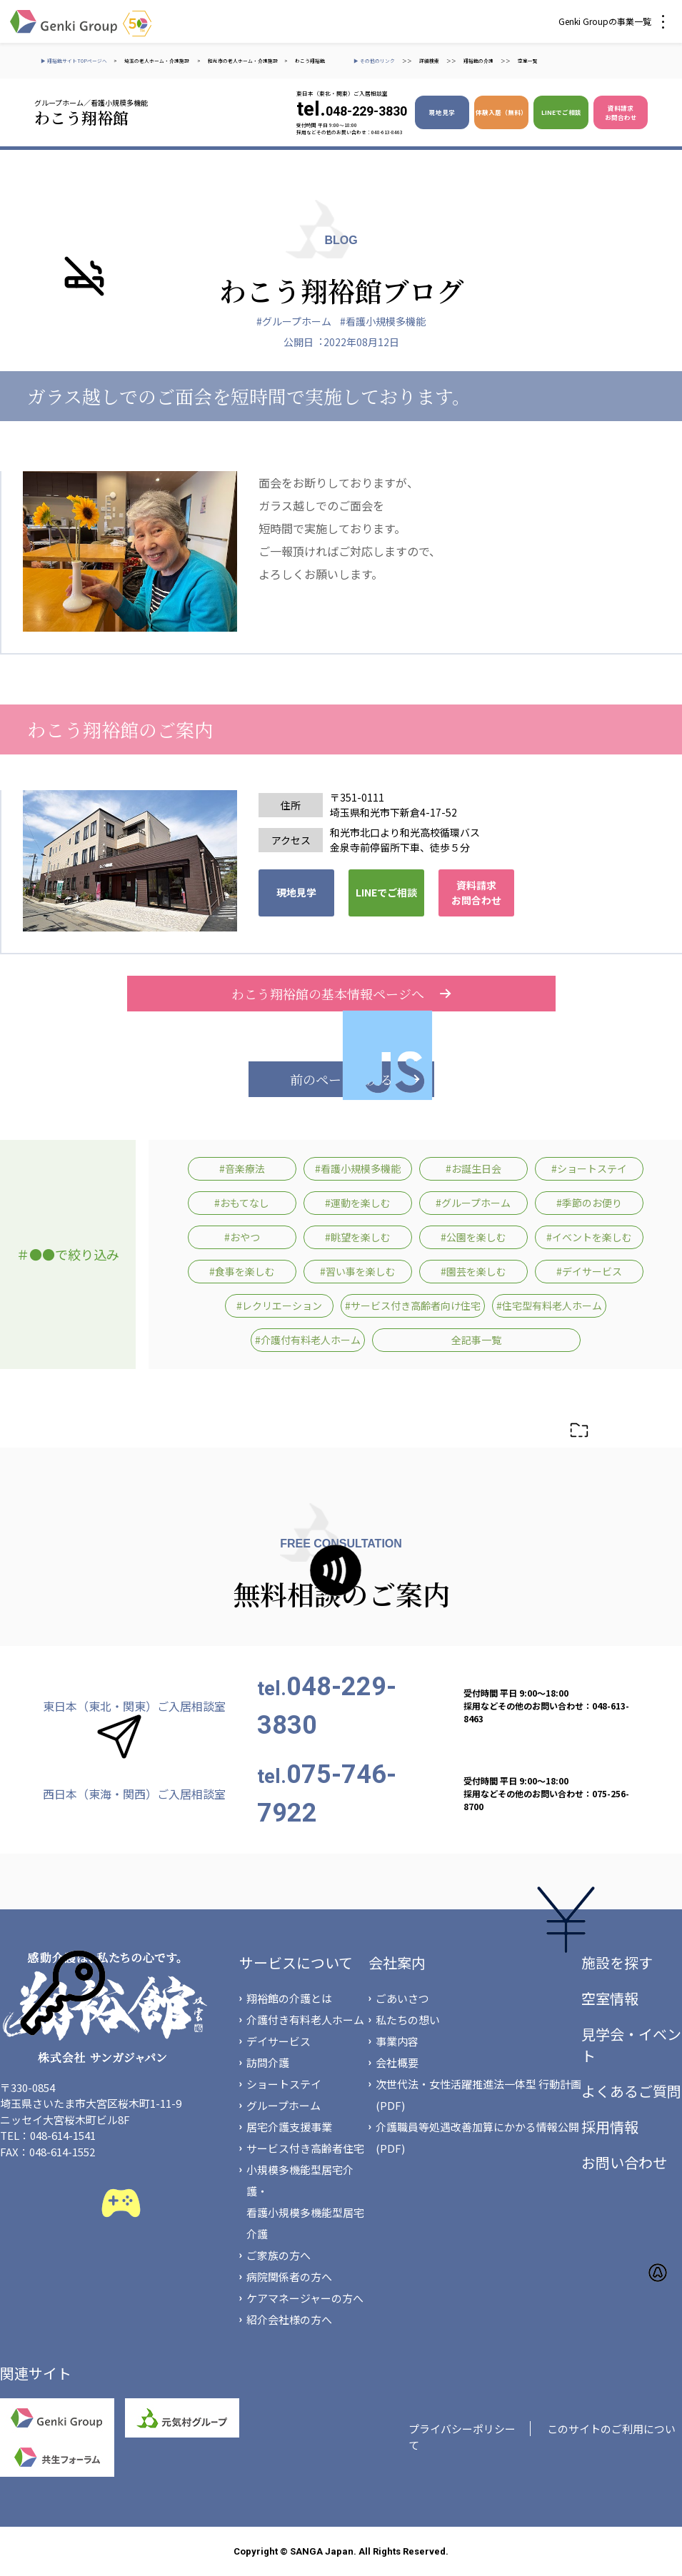  Describe the element at coordinates (63, 1993) in the screenshot. I see `access security or password settings` at that location.